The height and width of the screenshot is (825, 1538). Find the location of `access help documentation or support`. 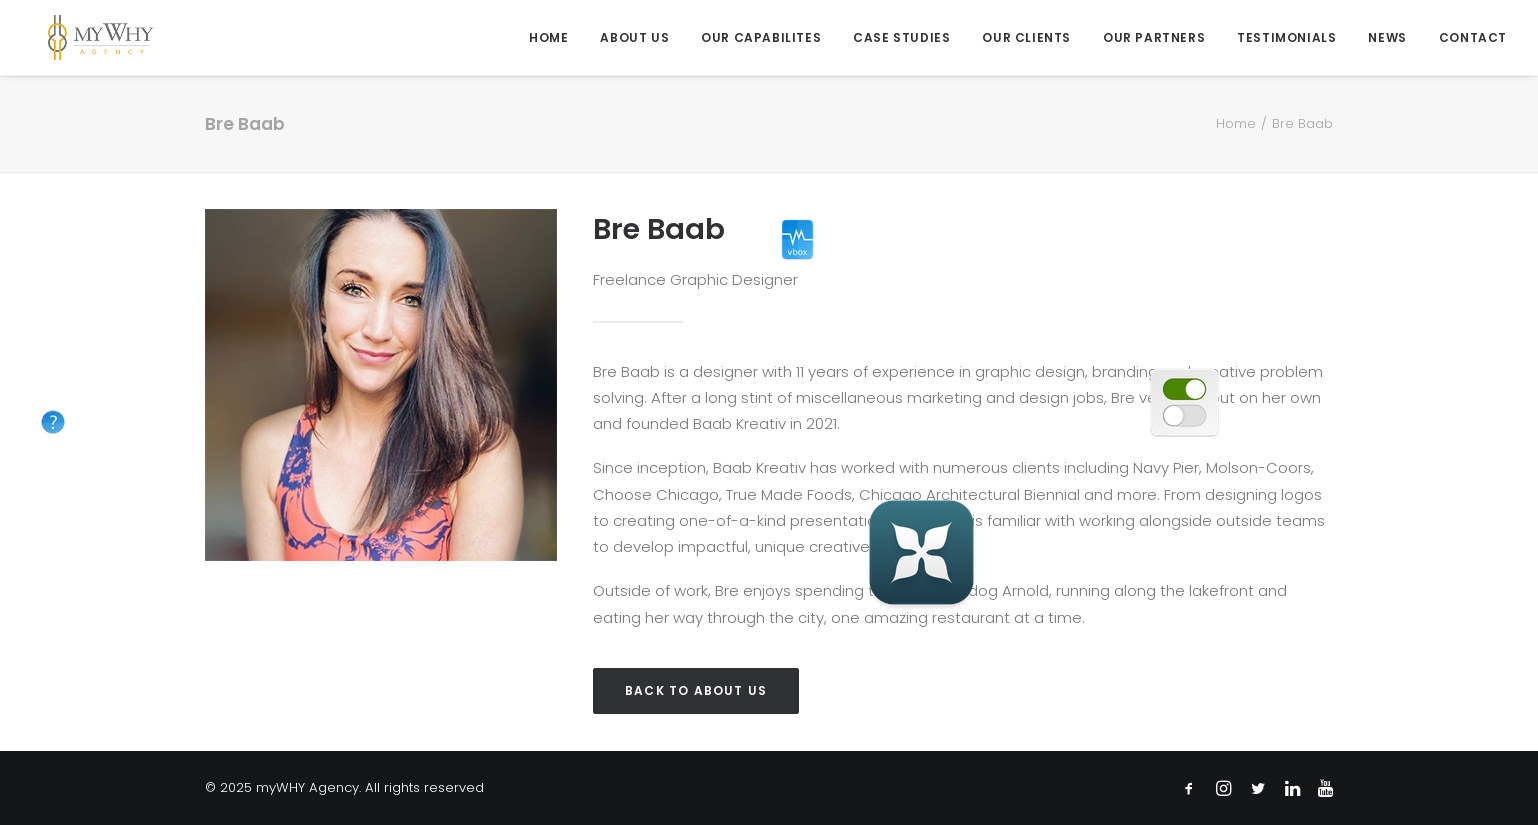

access help documentation or support is located at coordinates (53, 422).